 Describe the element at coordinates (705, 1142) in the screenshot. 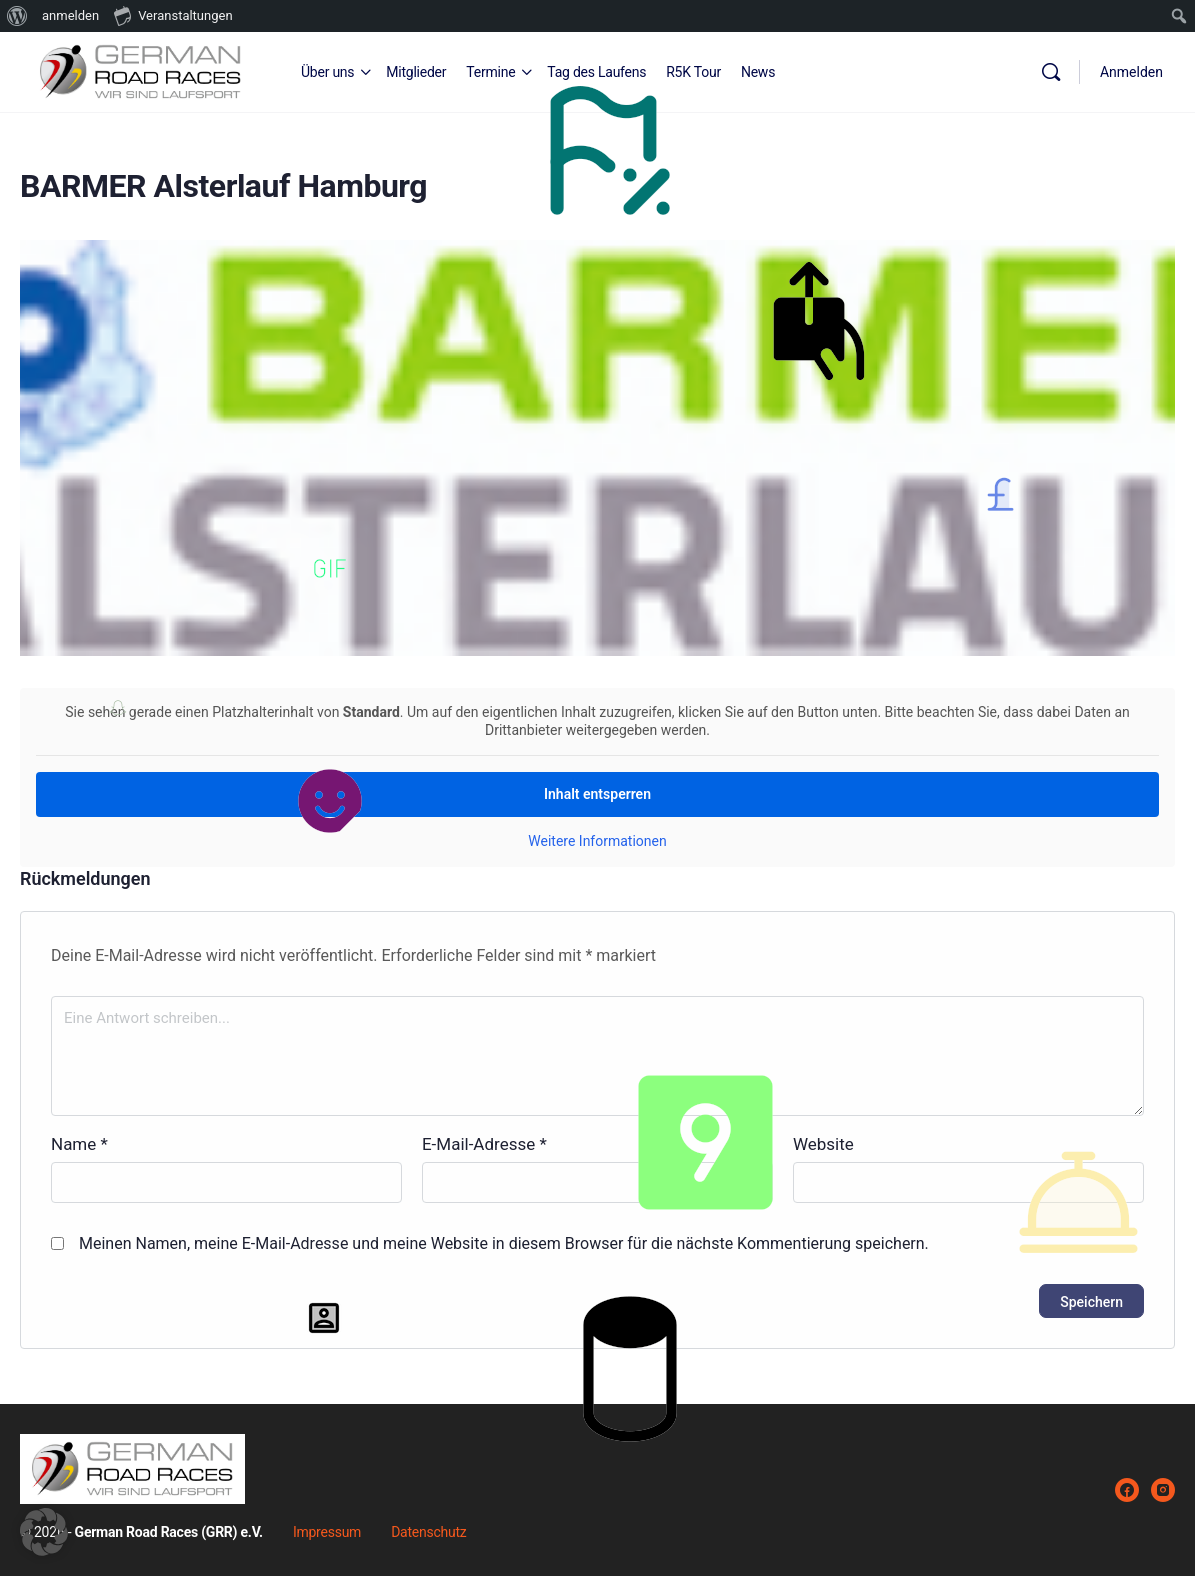

I see `select the number nine` at that location.